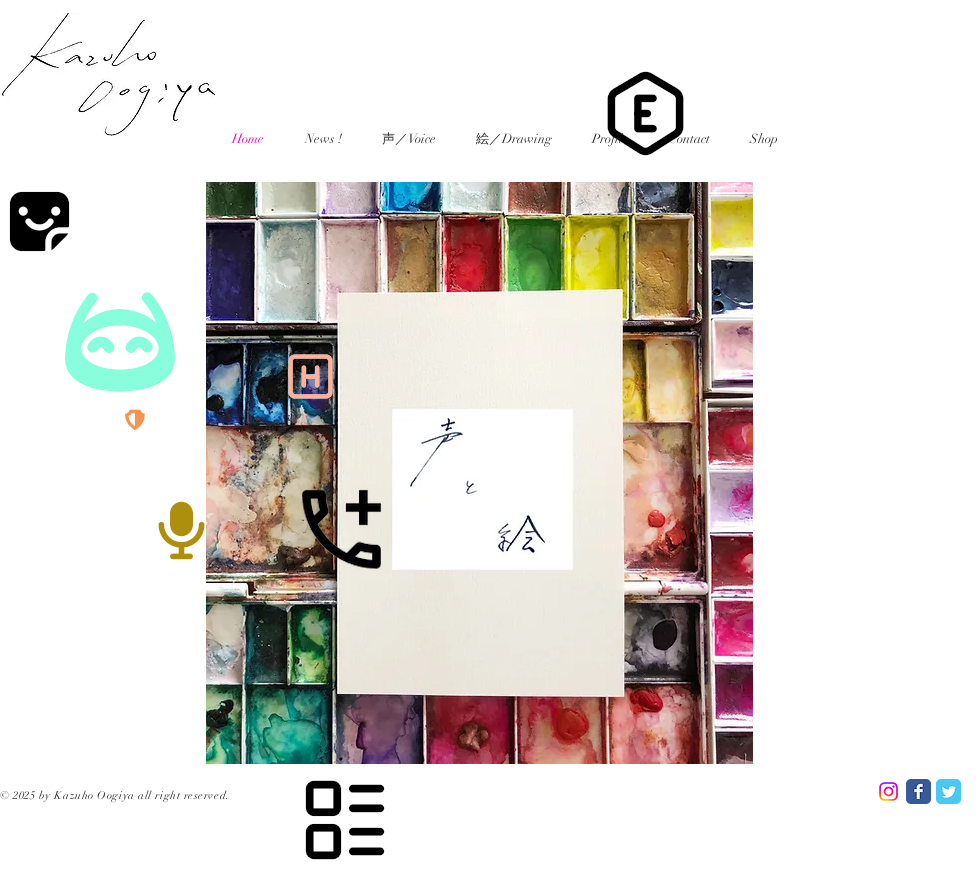 The width and height of the screenshot is (980, 883). What do you see at coordinates (645, 113) in the screenshot?
I see `app icon or logo featuring the letter E` at bounding box center [645, 113].